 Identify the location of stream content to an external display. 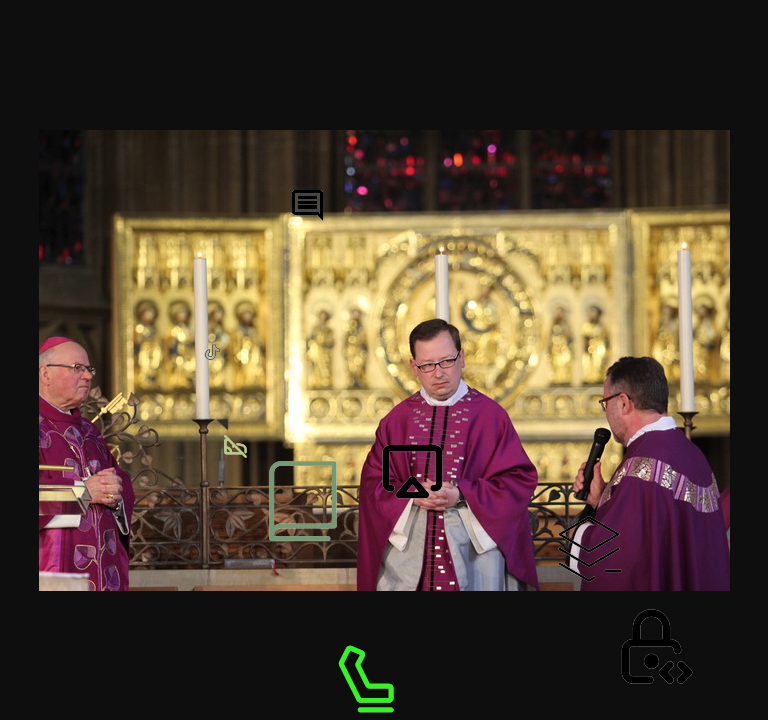
(412, 470).